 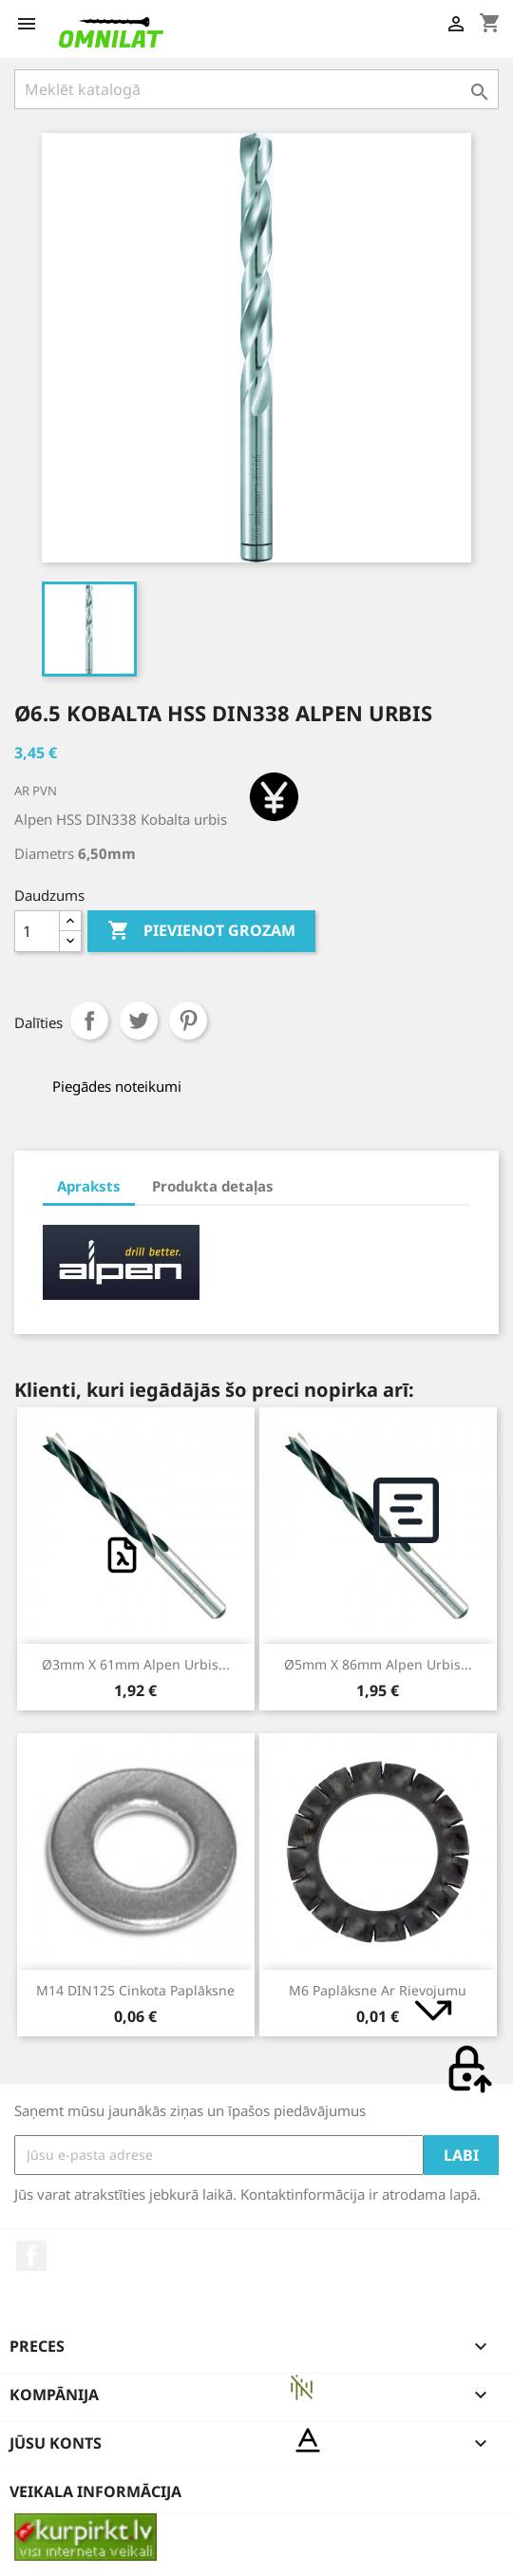 What do you see at coordinates (466, 2068) in the screenshot?
I see `upload or sync secured data` at bounding box center [466, 2068].